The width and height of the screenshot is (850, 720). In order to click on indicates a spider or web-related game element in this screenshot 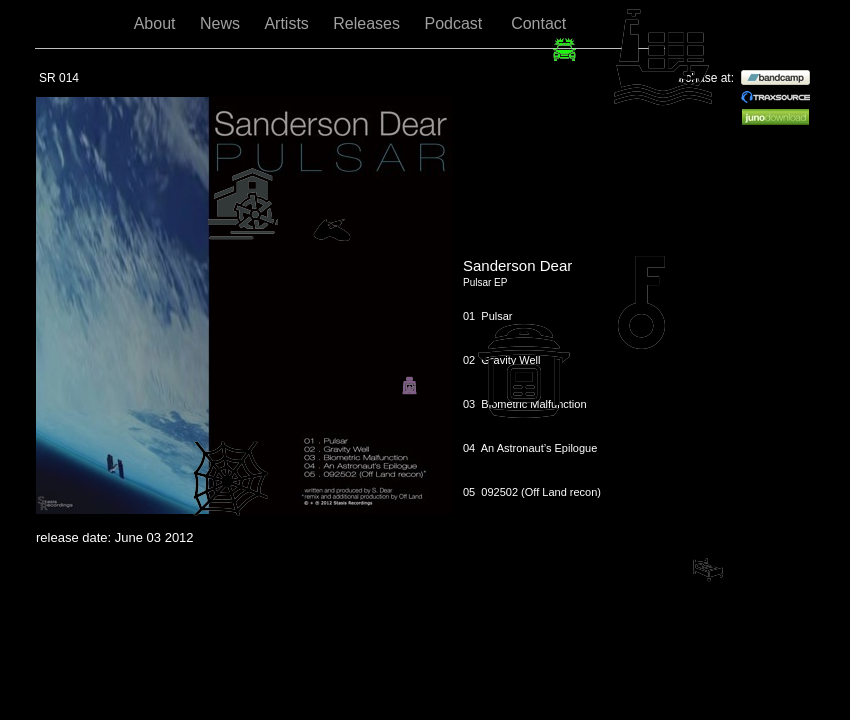, I will do `click(230, 478)`.